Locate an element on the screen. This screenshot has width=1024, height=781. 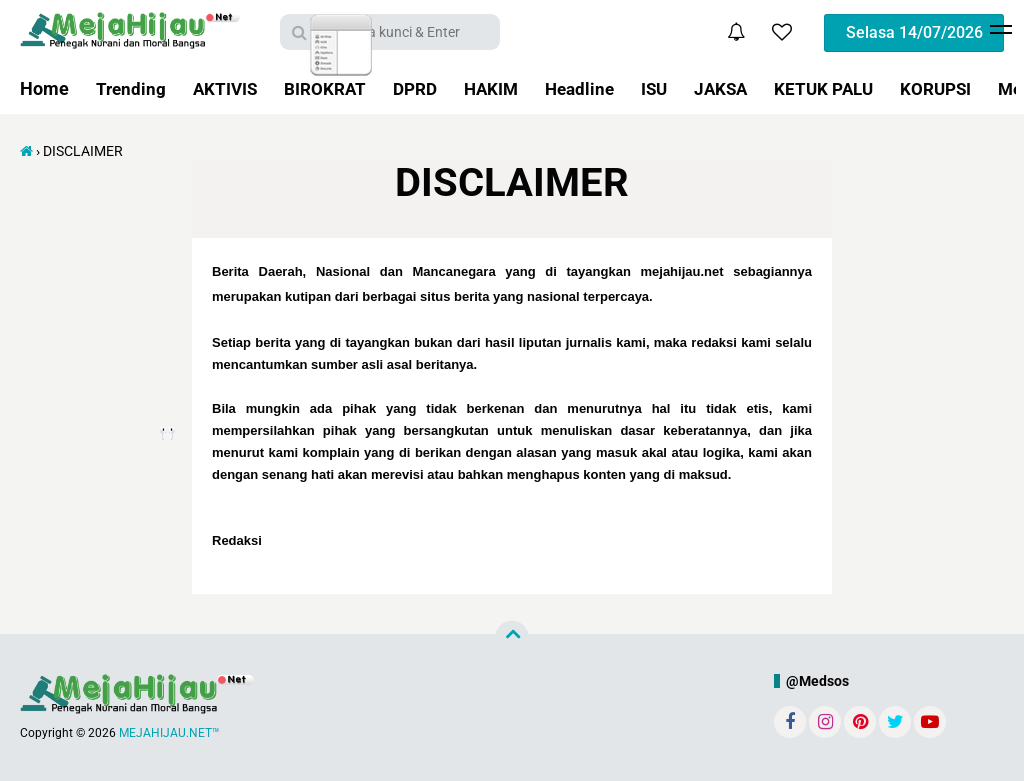
access system preferences from the sidebar is located at coordinates (340, 45).